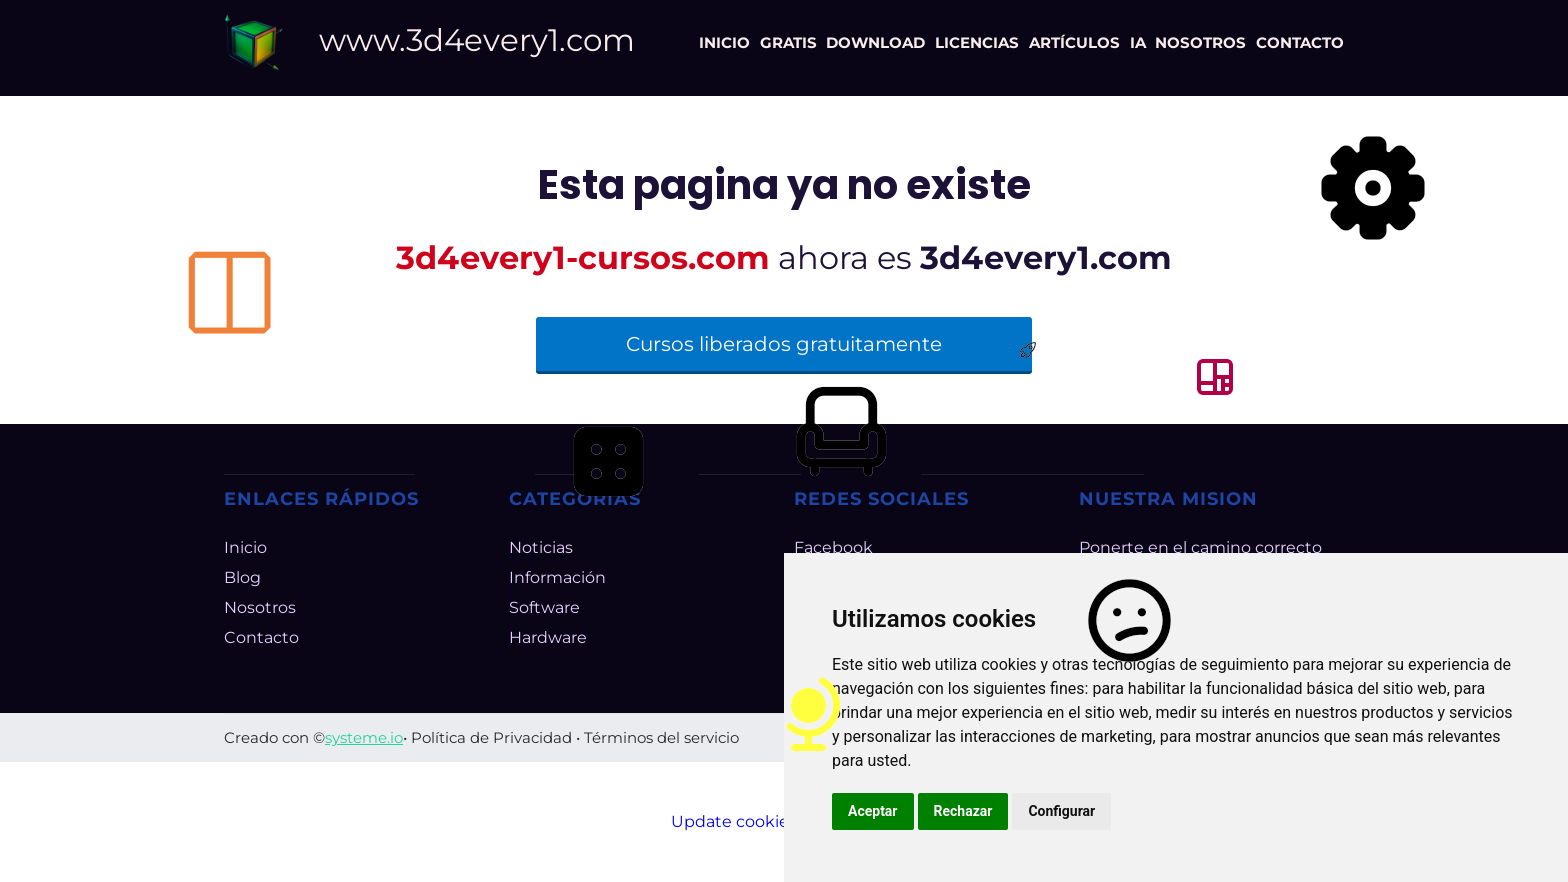 The width and height of the screenshot is (1568, 882). I want to click on switch to global or worldwide view, so click(812, 716).